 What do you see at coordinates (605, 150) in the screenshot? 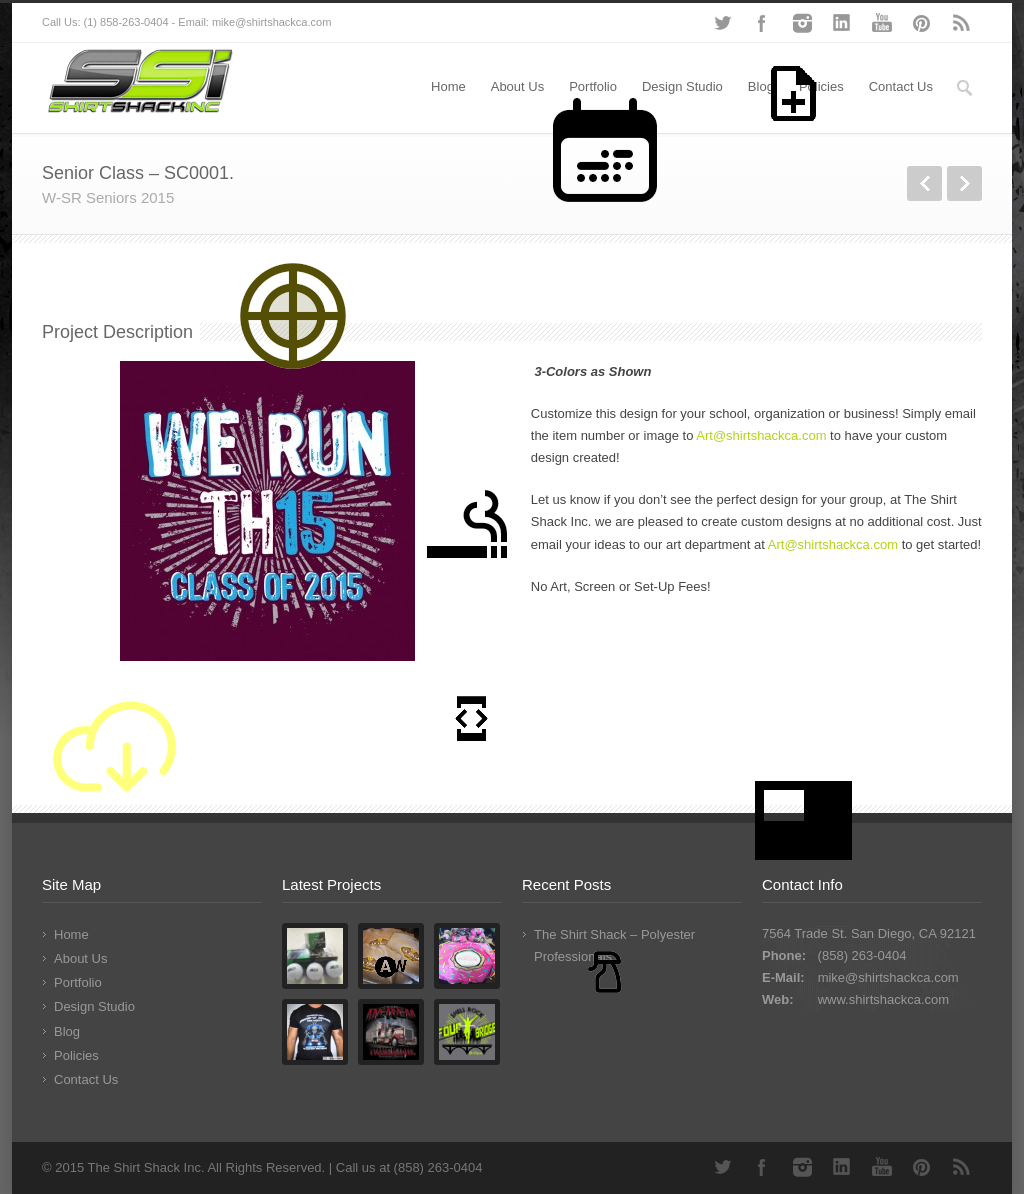
I see `select a date range` at bounding box center [605, 150].